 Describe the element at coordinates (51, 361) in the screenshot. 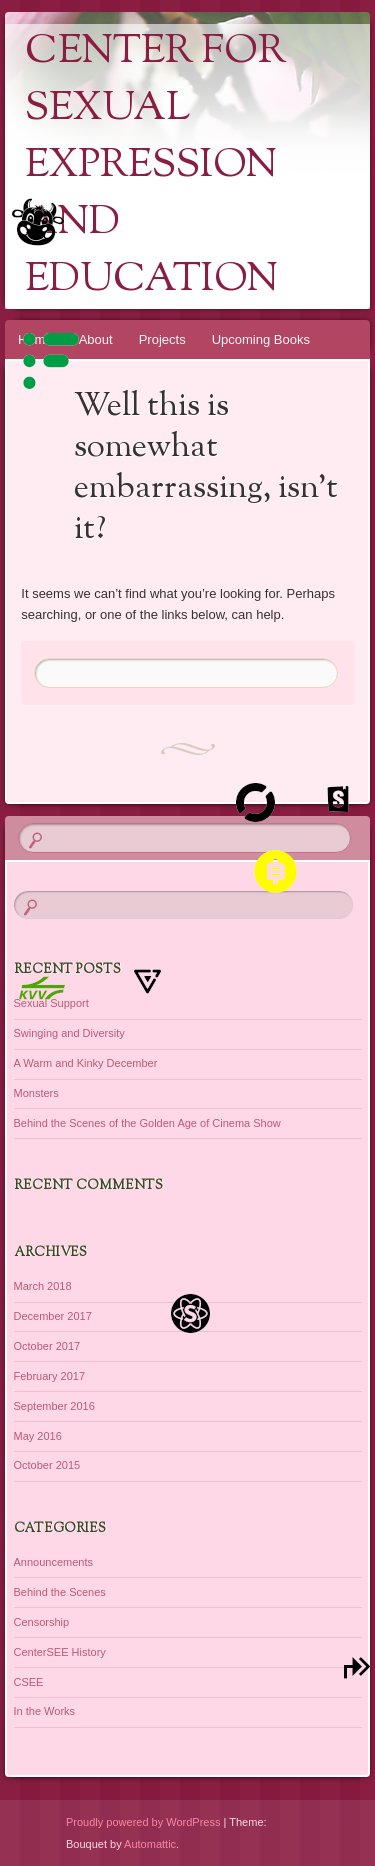

I see `codefactor code review service logo` at that location.